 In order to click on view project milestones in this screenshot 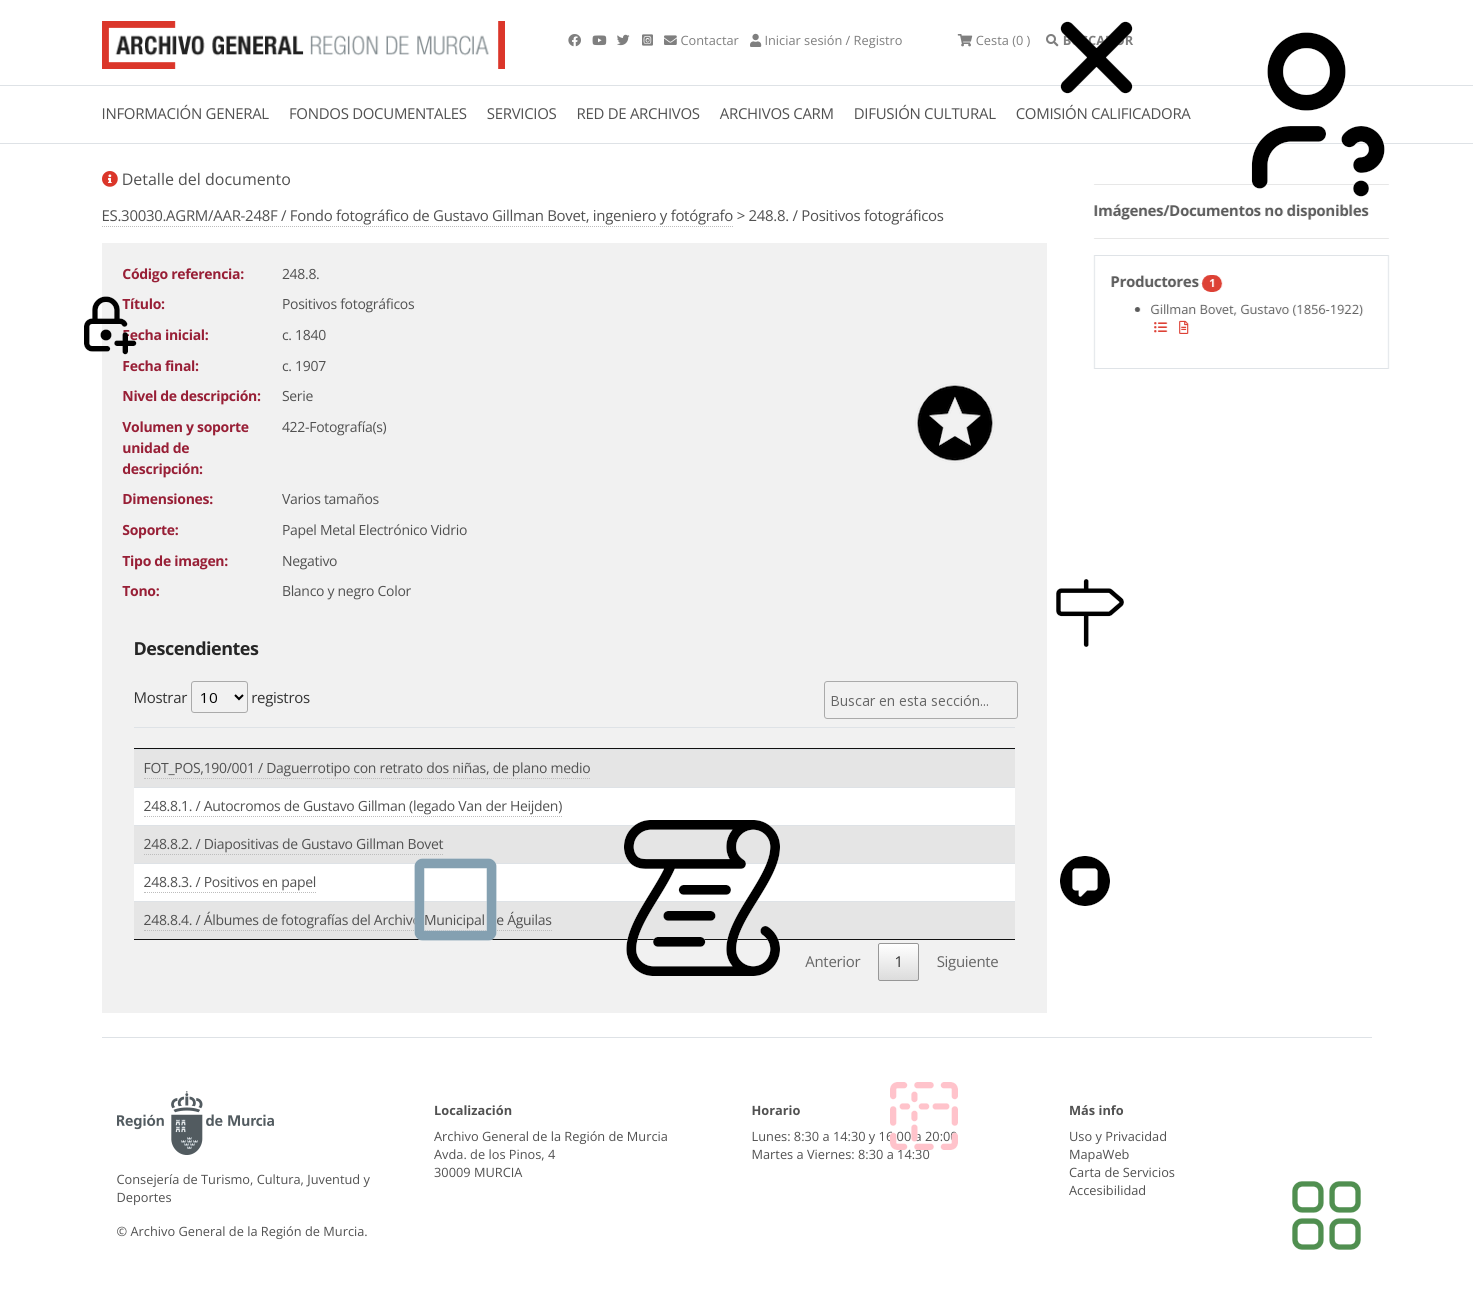, I will do `click(1087, 613)`.